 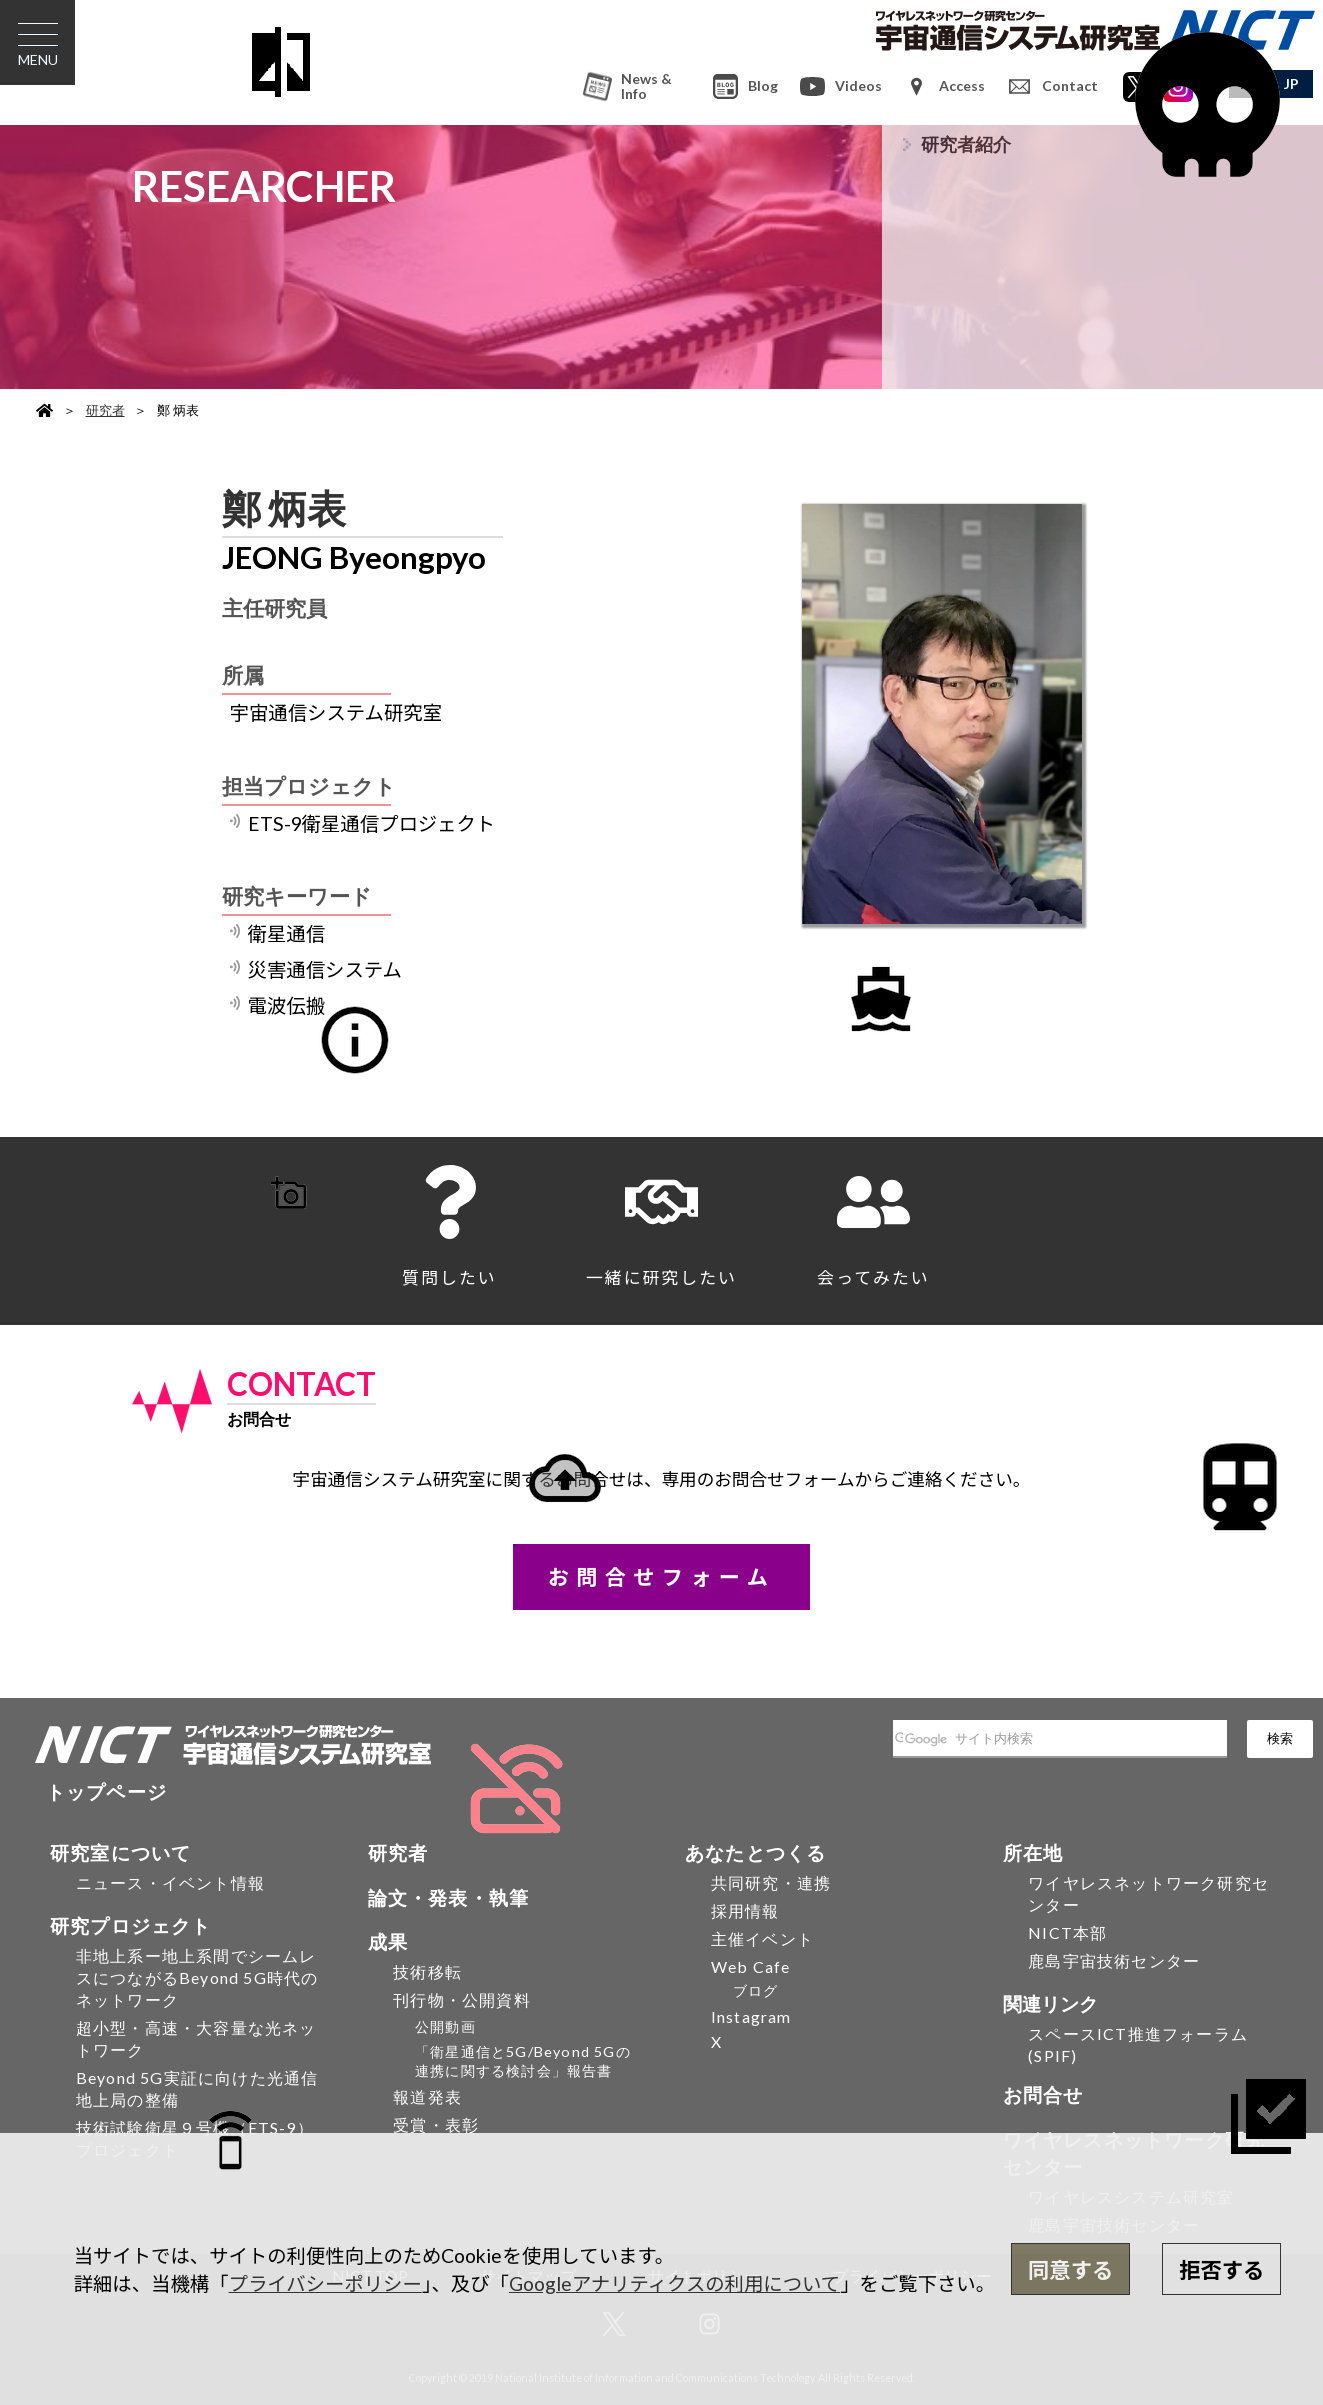 What do you see at coordinates (1207, 104) in the screenshot?
I see `indicates danger or fatal error` at bounding box center [1207, 104].